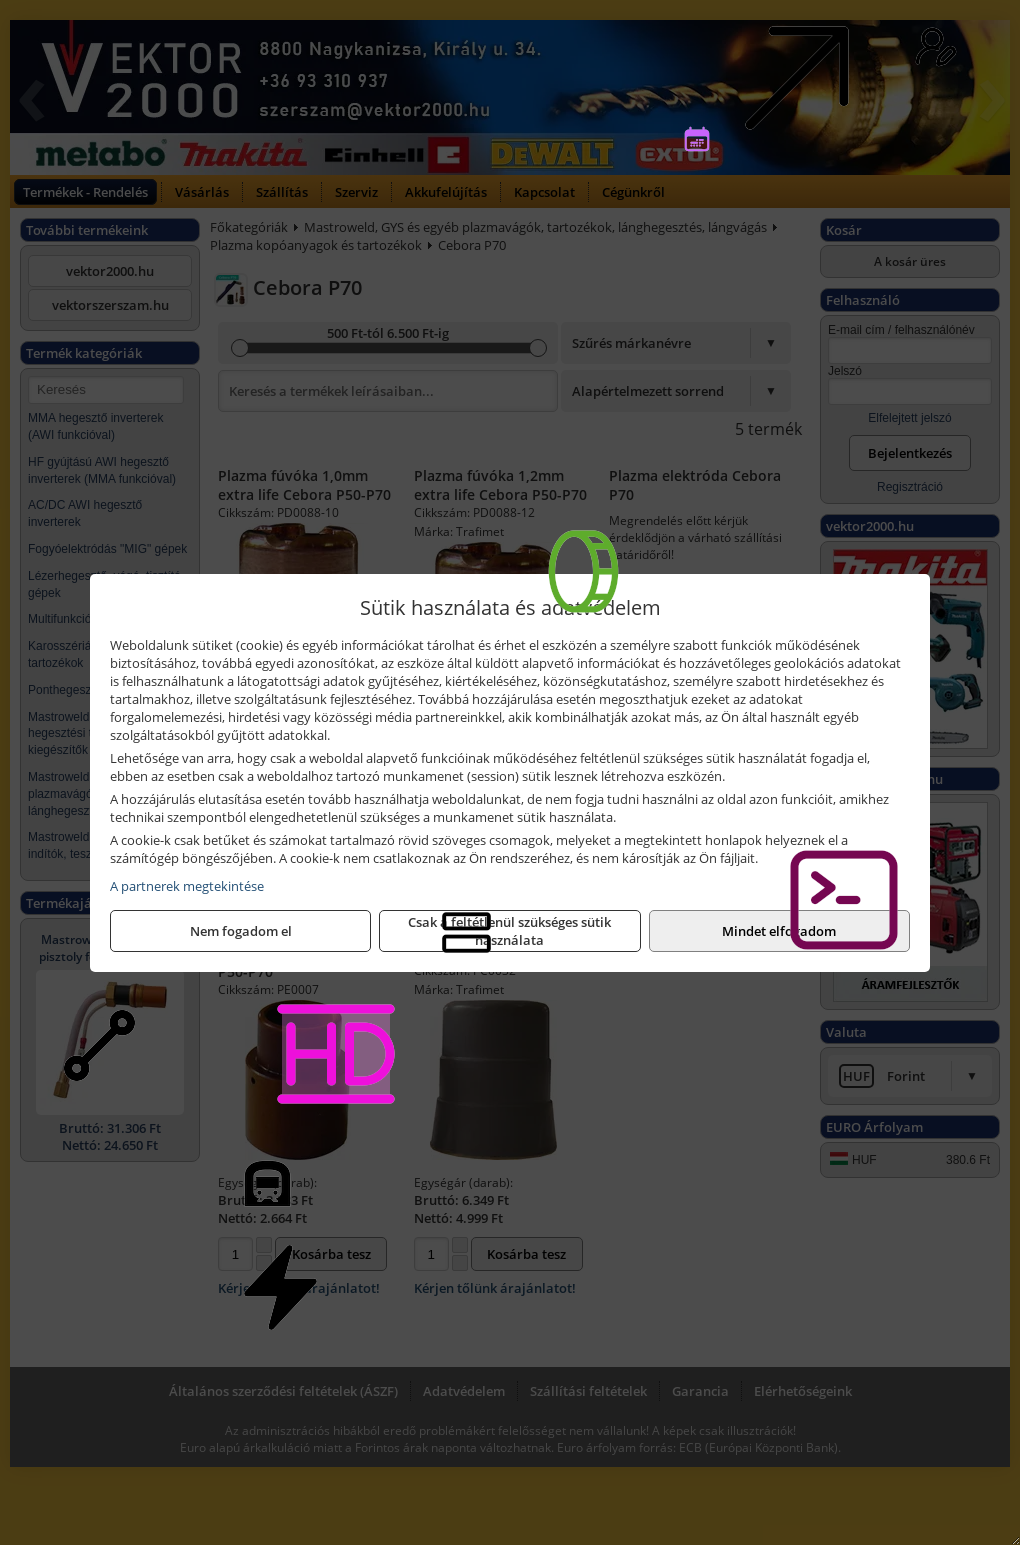 Image resolution: width=1020 pixels, height=1545 pixels. What do you see at coordinates (936, 46) in the screenshot?
I see `edit your profile` at bounding box center [936, 46].